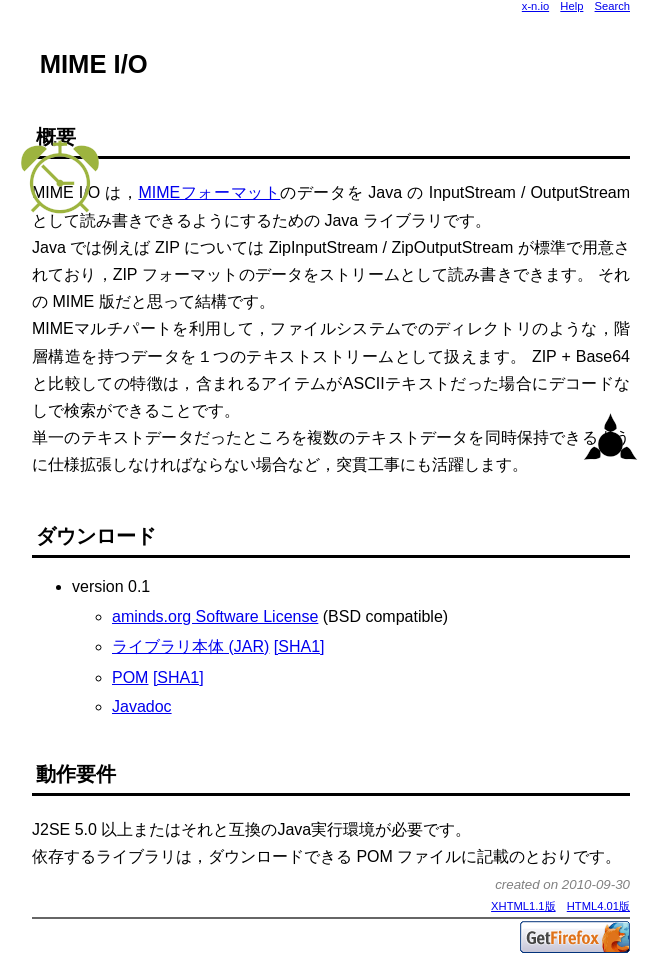 This screenshot has height=953, width=662. What do you see at coordinates (610, 436) in the screenshot?
I see `indicates player has reached level three` at bounding box center [610, 436].